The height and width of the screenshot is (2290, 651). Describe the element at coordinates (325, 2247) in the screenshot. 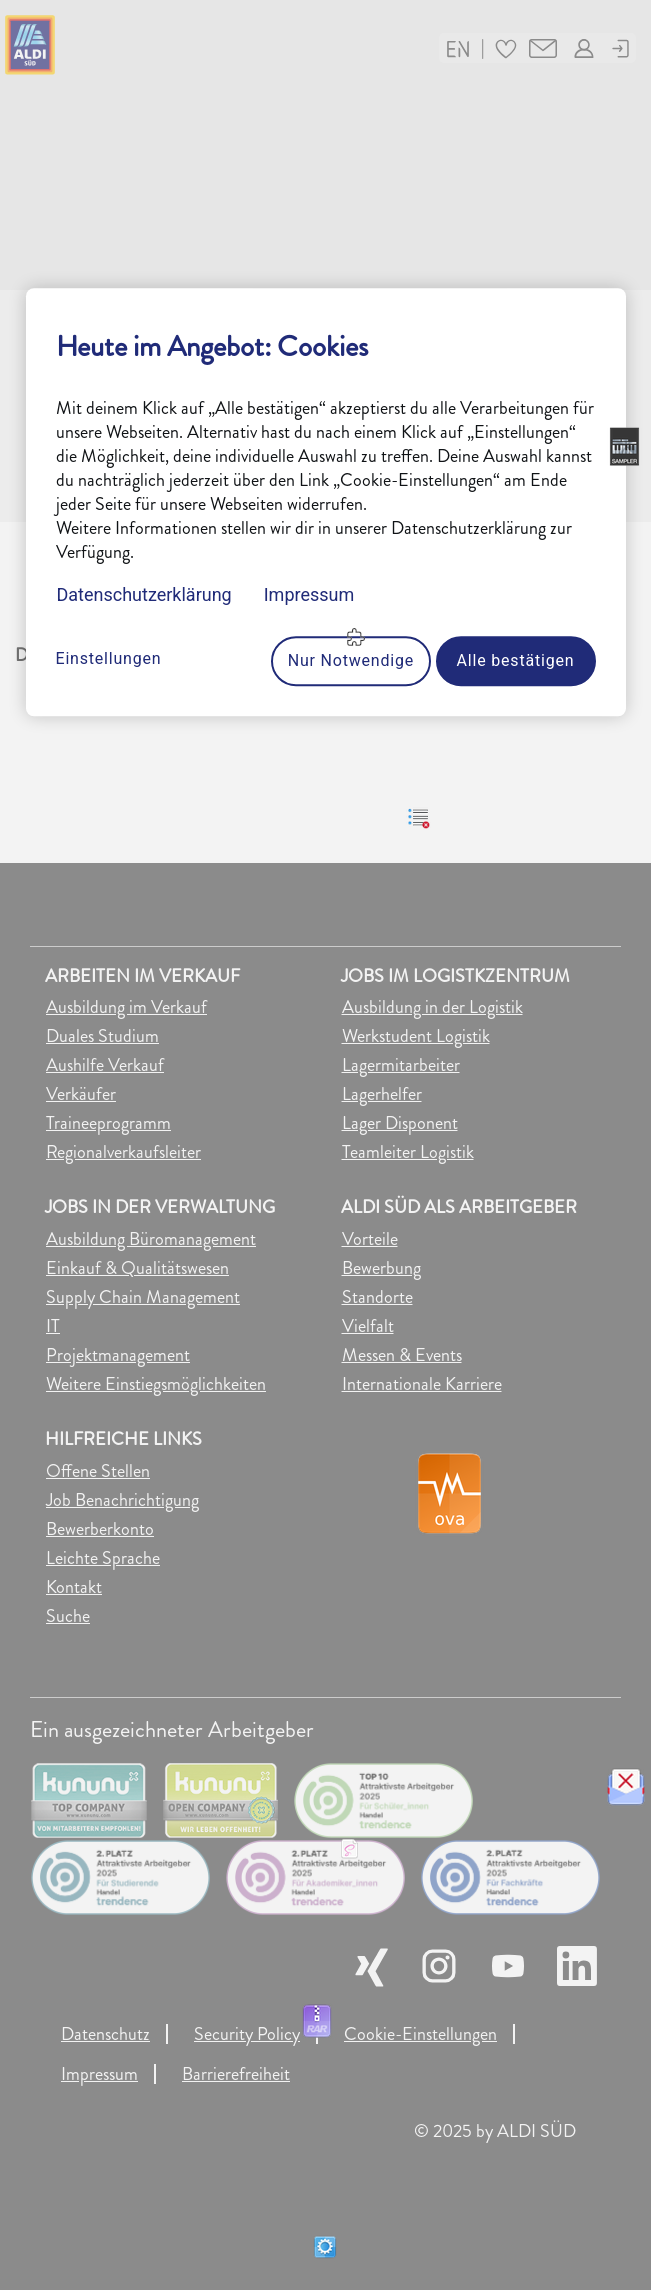

I see `access system application settings` at that location.